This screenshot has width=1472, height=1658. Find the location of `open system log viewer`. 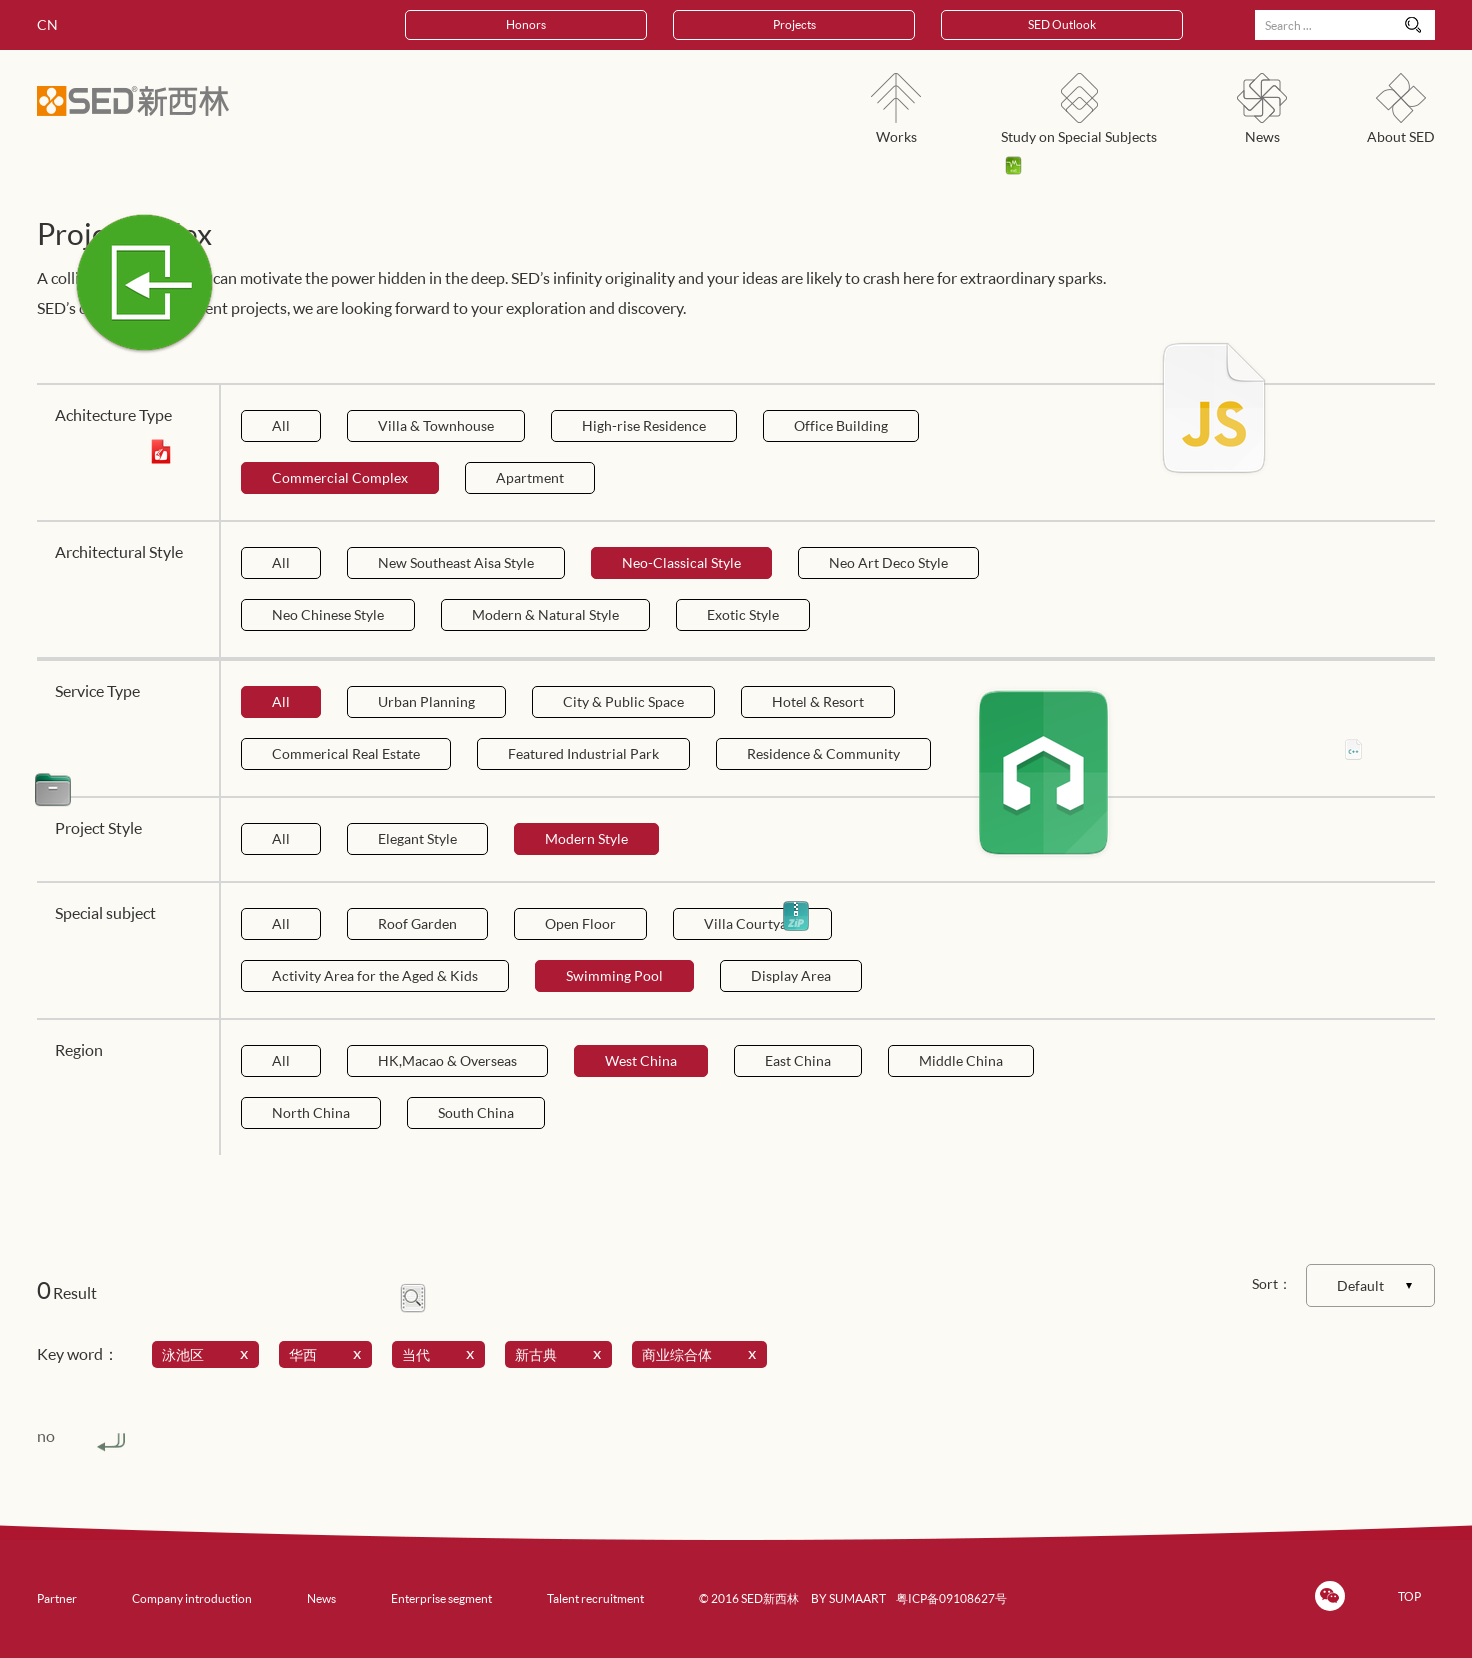

open system log viewer is located at coordinates (413, 1298).